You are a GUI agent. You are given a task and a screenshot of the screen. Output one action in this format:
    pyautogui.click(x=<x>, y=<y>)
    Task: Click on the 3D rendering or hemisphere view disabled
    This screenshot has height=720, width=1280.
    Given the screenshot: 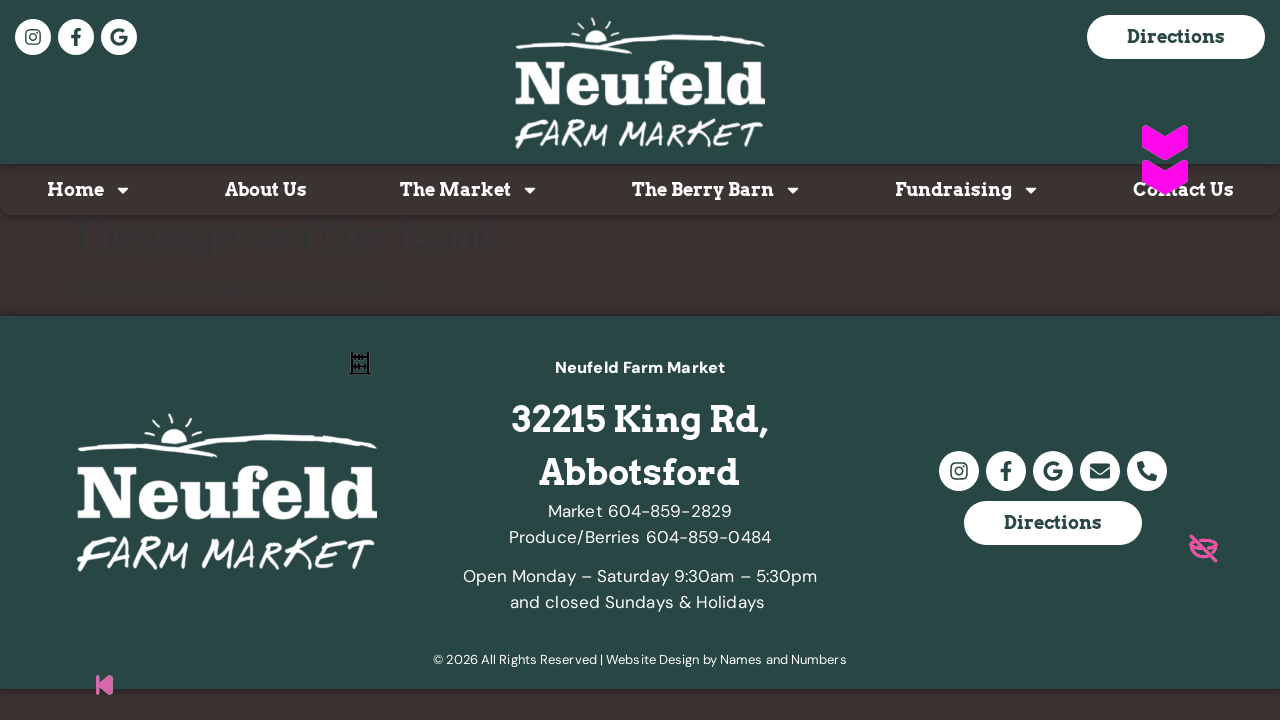 What is the action you would take?
    pyautogui.click(x=1203, y=548)
    